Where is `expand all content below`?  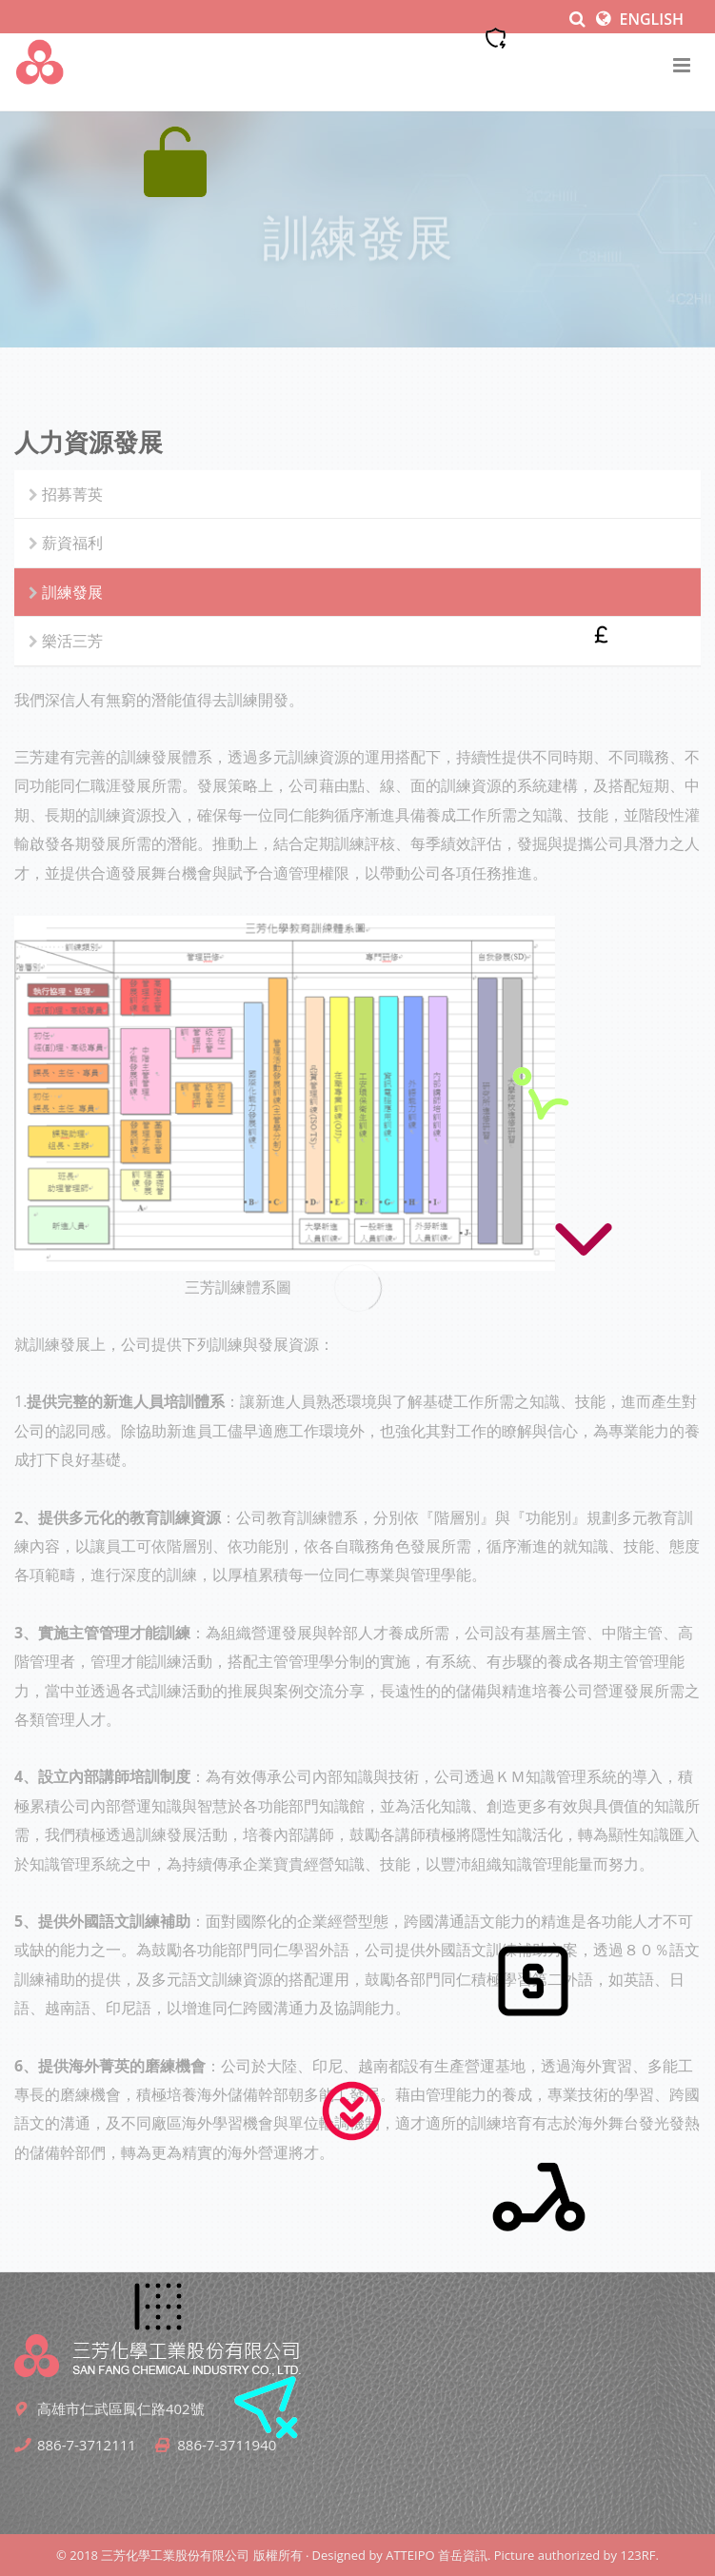 expand all content below is located at coordinates (351, 2110).